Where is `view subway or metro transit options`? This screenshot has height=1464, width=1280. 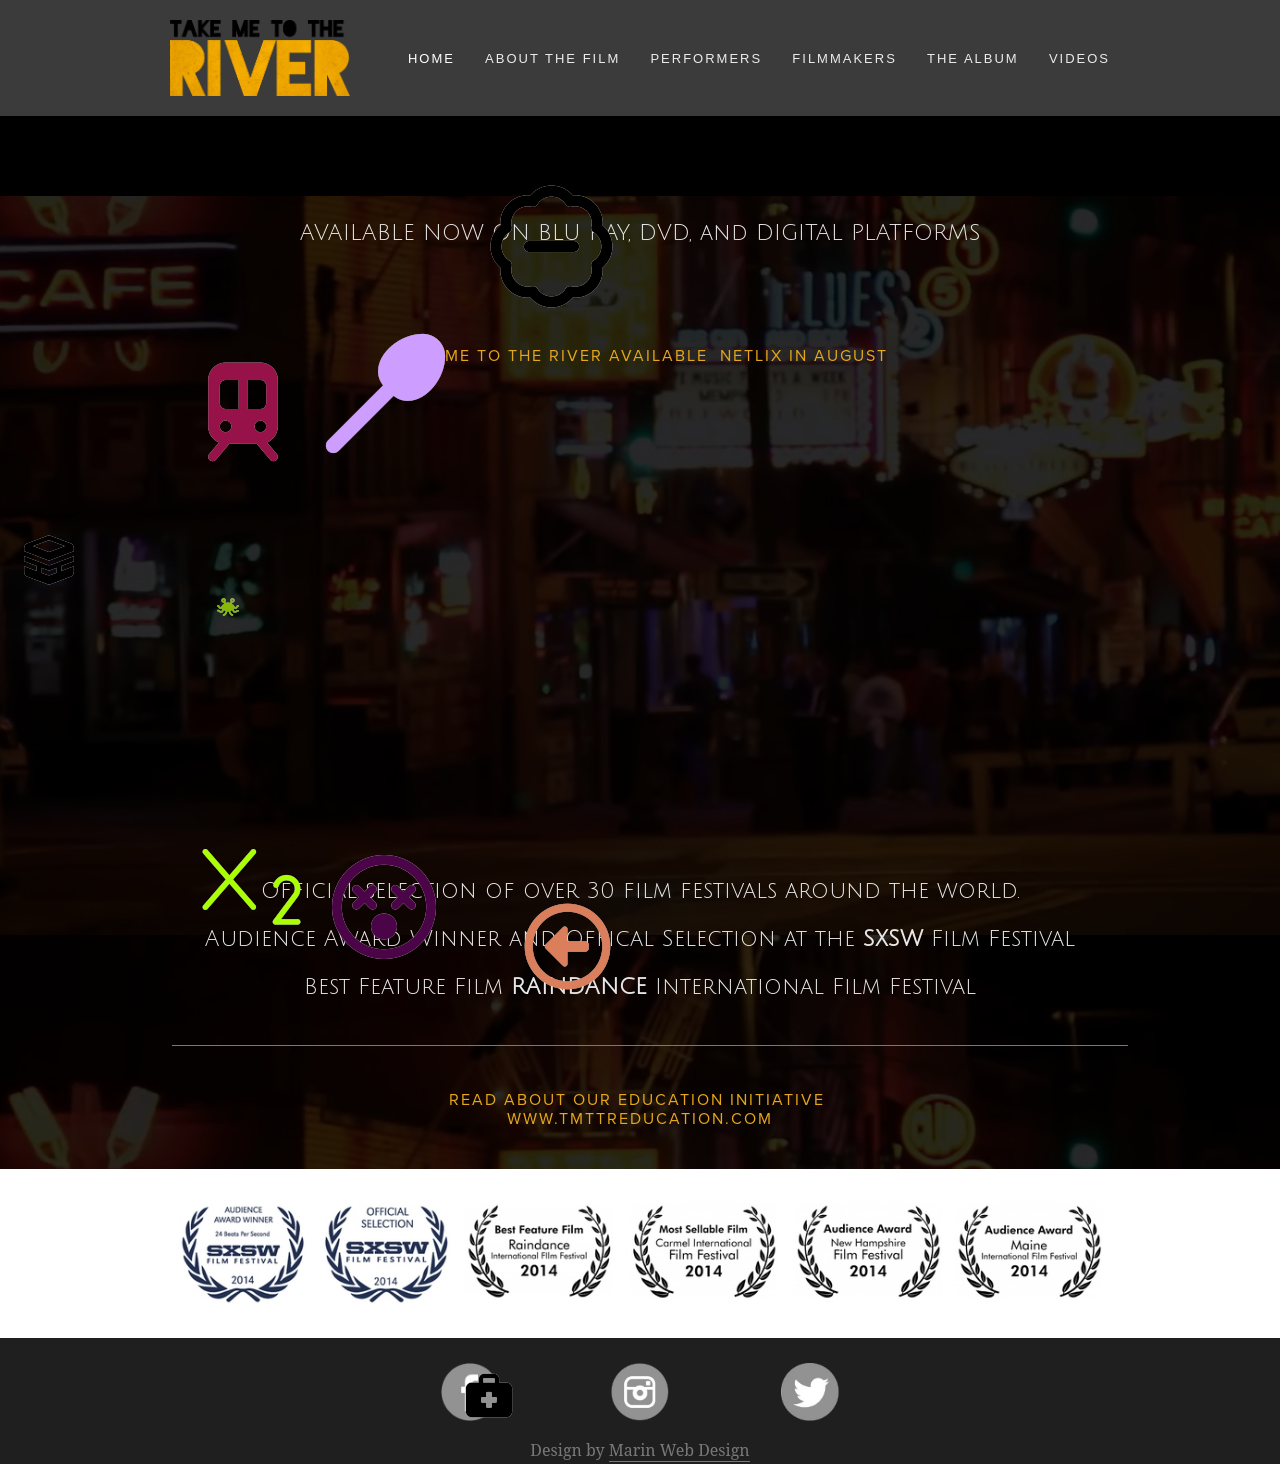 view subway or metro transit options is located at coordinates (243, 409).